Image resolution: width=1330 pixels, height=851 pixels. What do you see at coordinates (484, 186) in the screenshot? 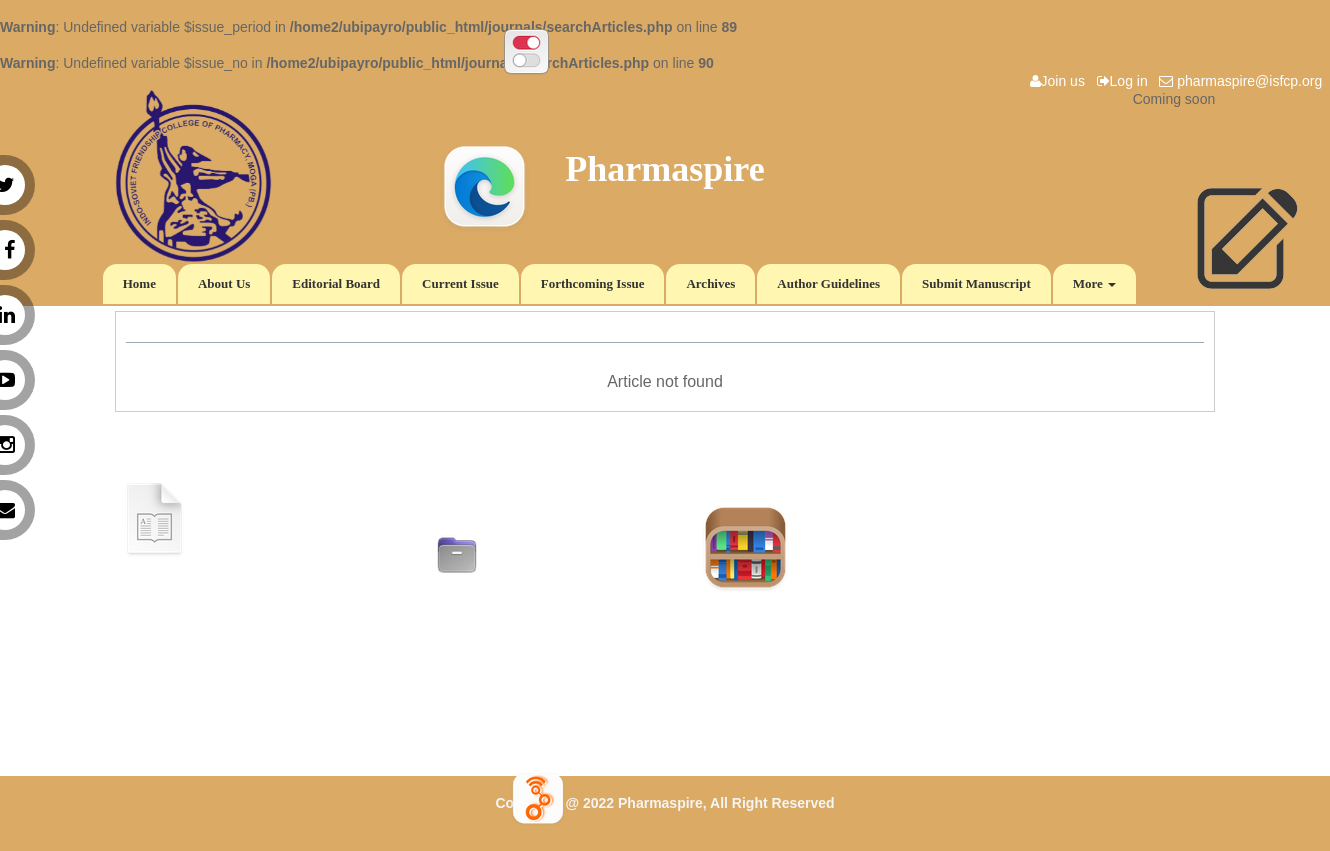
I see `open microsoft edge browser` at bounding box center [484, 186].